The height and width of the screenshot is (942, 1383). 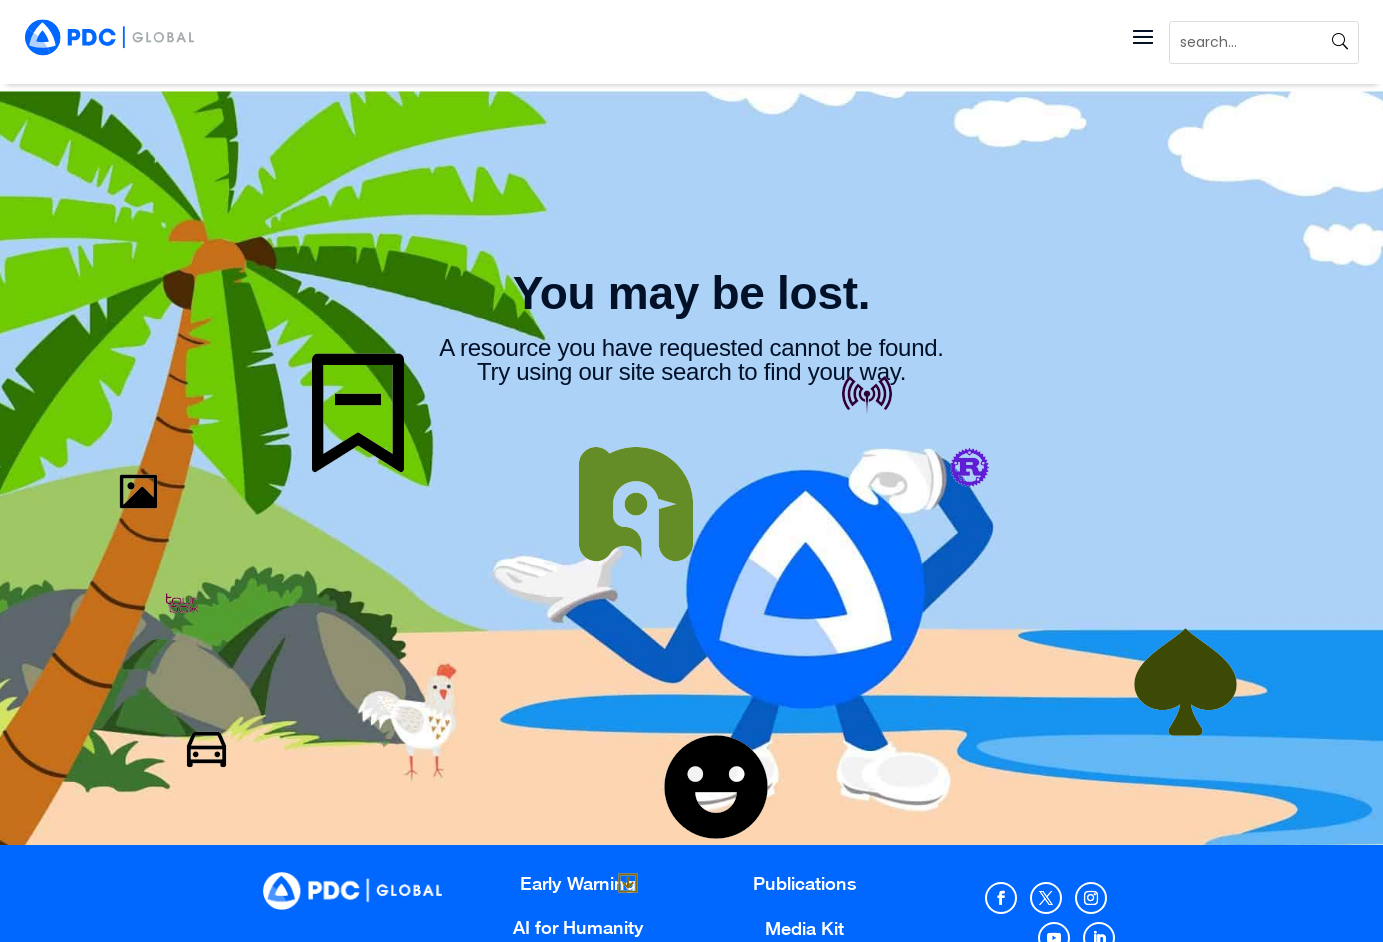 I want to click on eclipse mosquitto MQTT broker logo, so click(x=867, y=395).